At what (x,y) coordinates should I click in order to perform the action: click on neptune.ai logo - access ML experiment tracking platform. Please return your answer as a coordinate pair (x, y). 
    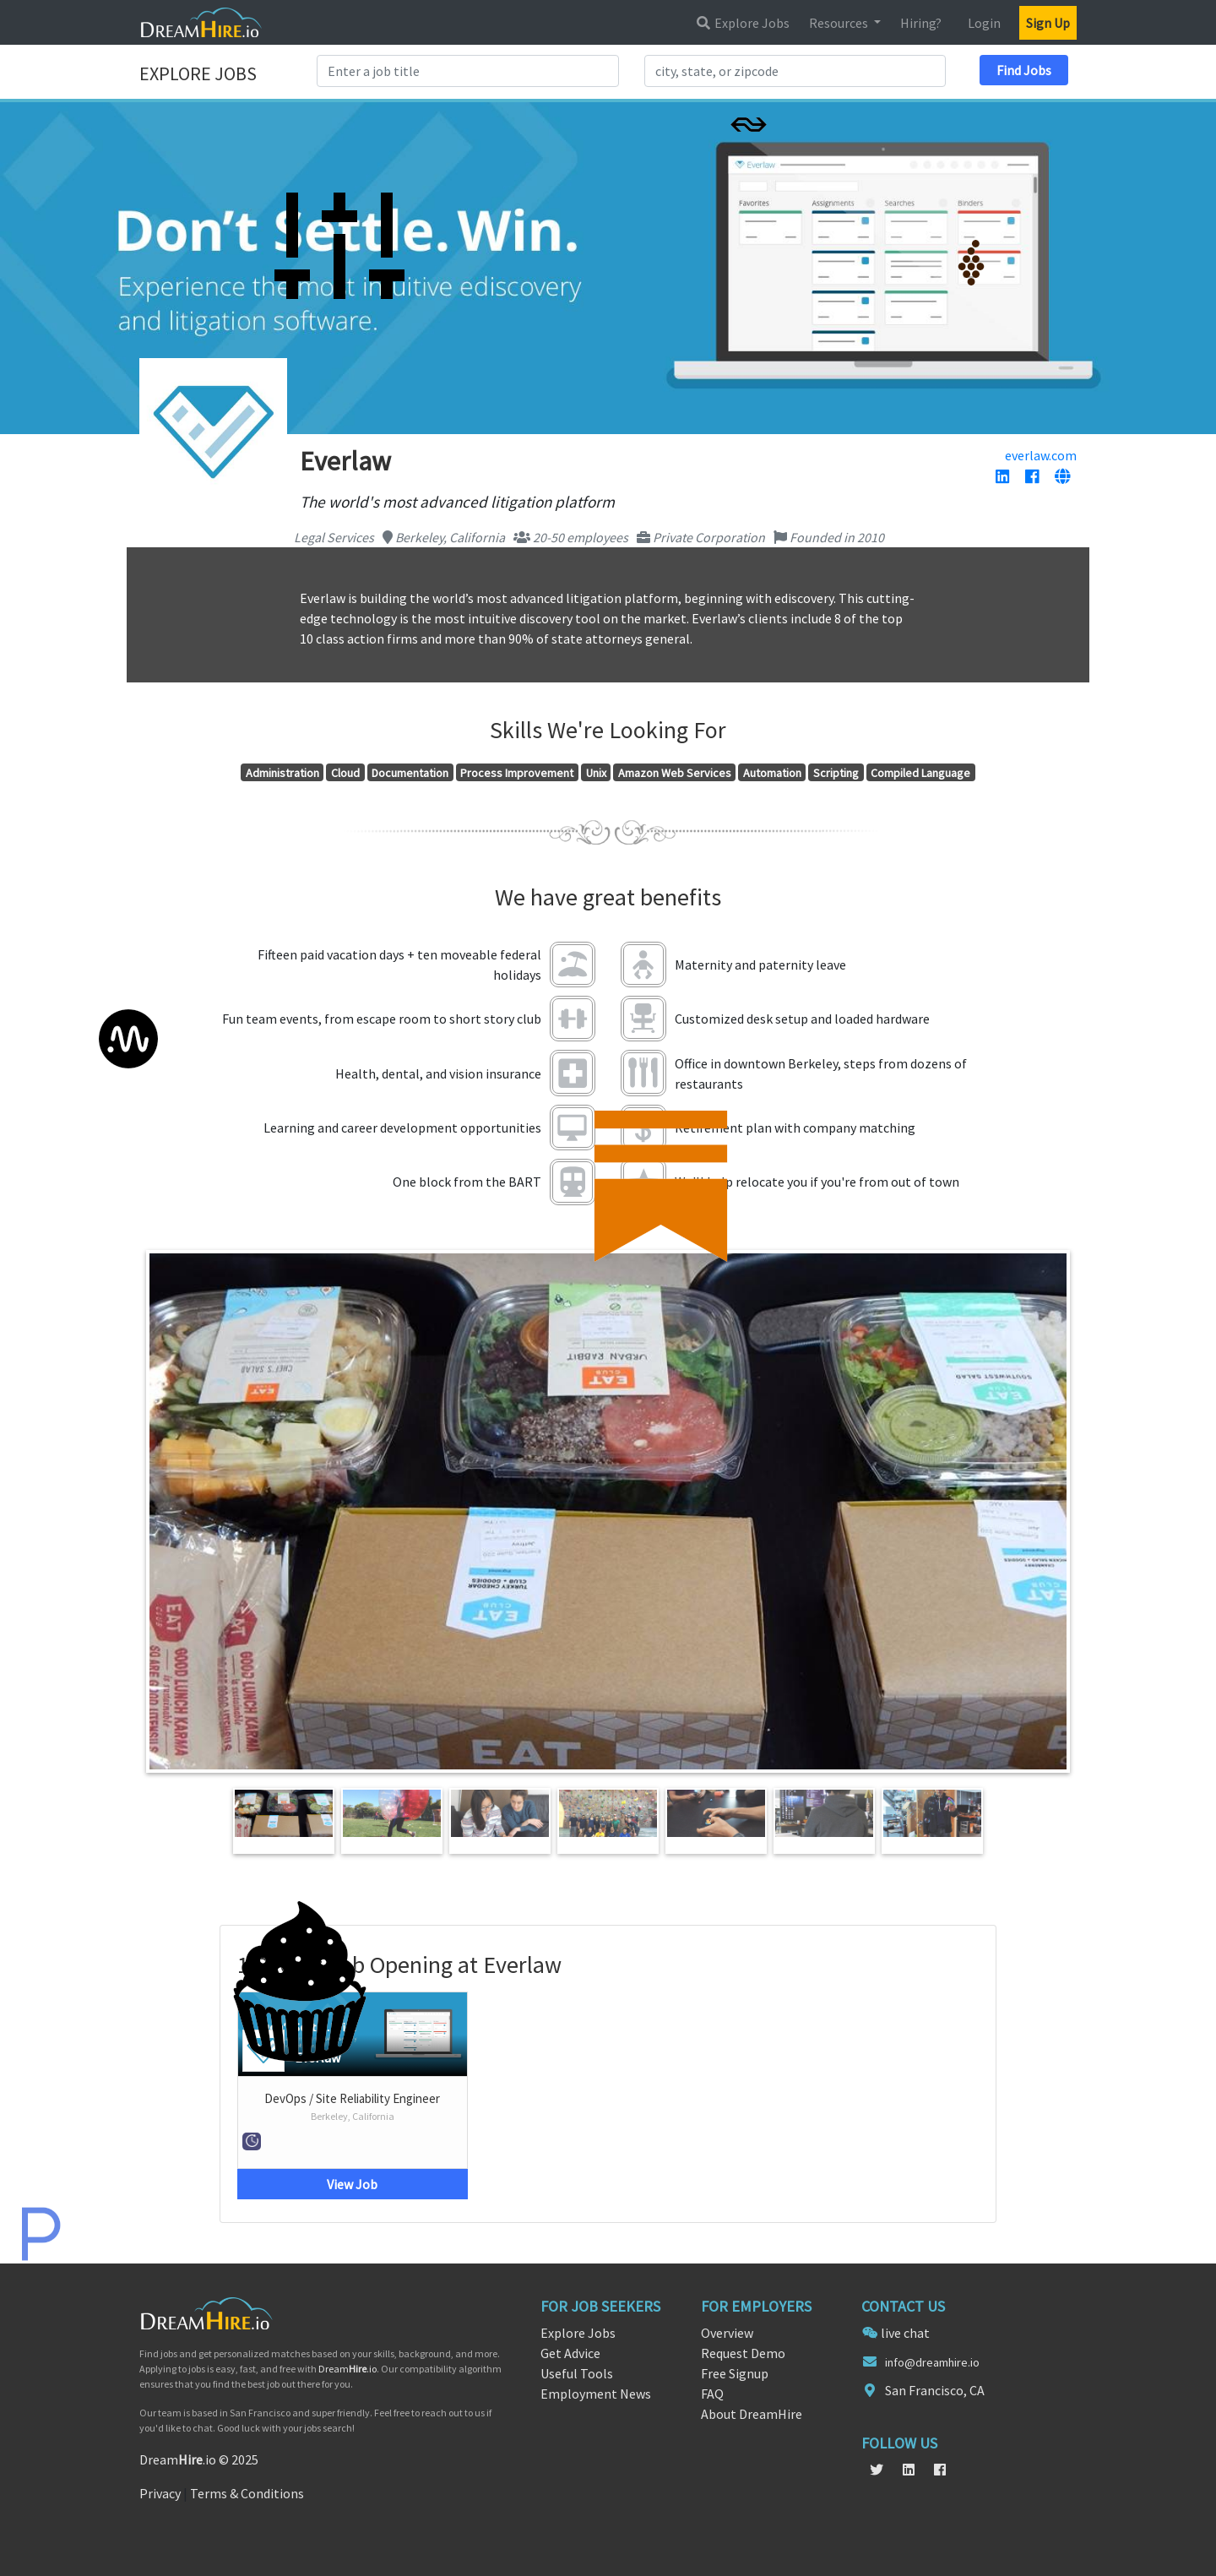
    Looking at the image, I should click on (128, 1039).